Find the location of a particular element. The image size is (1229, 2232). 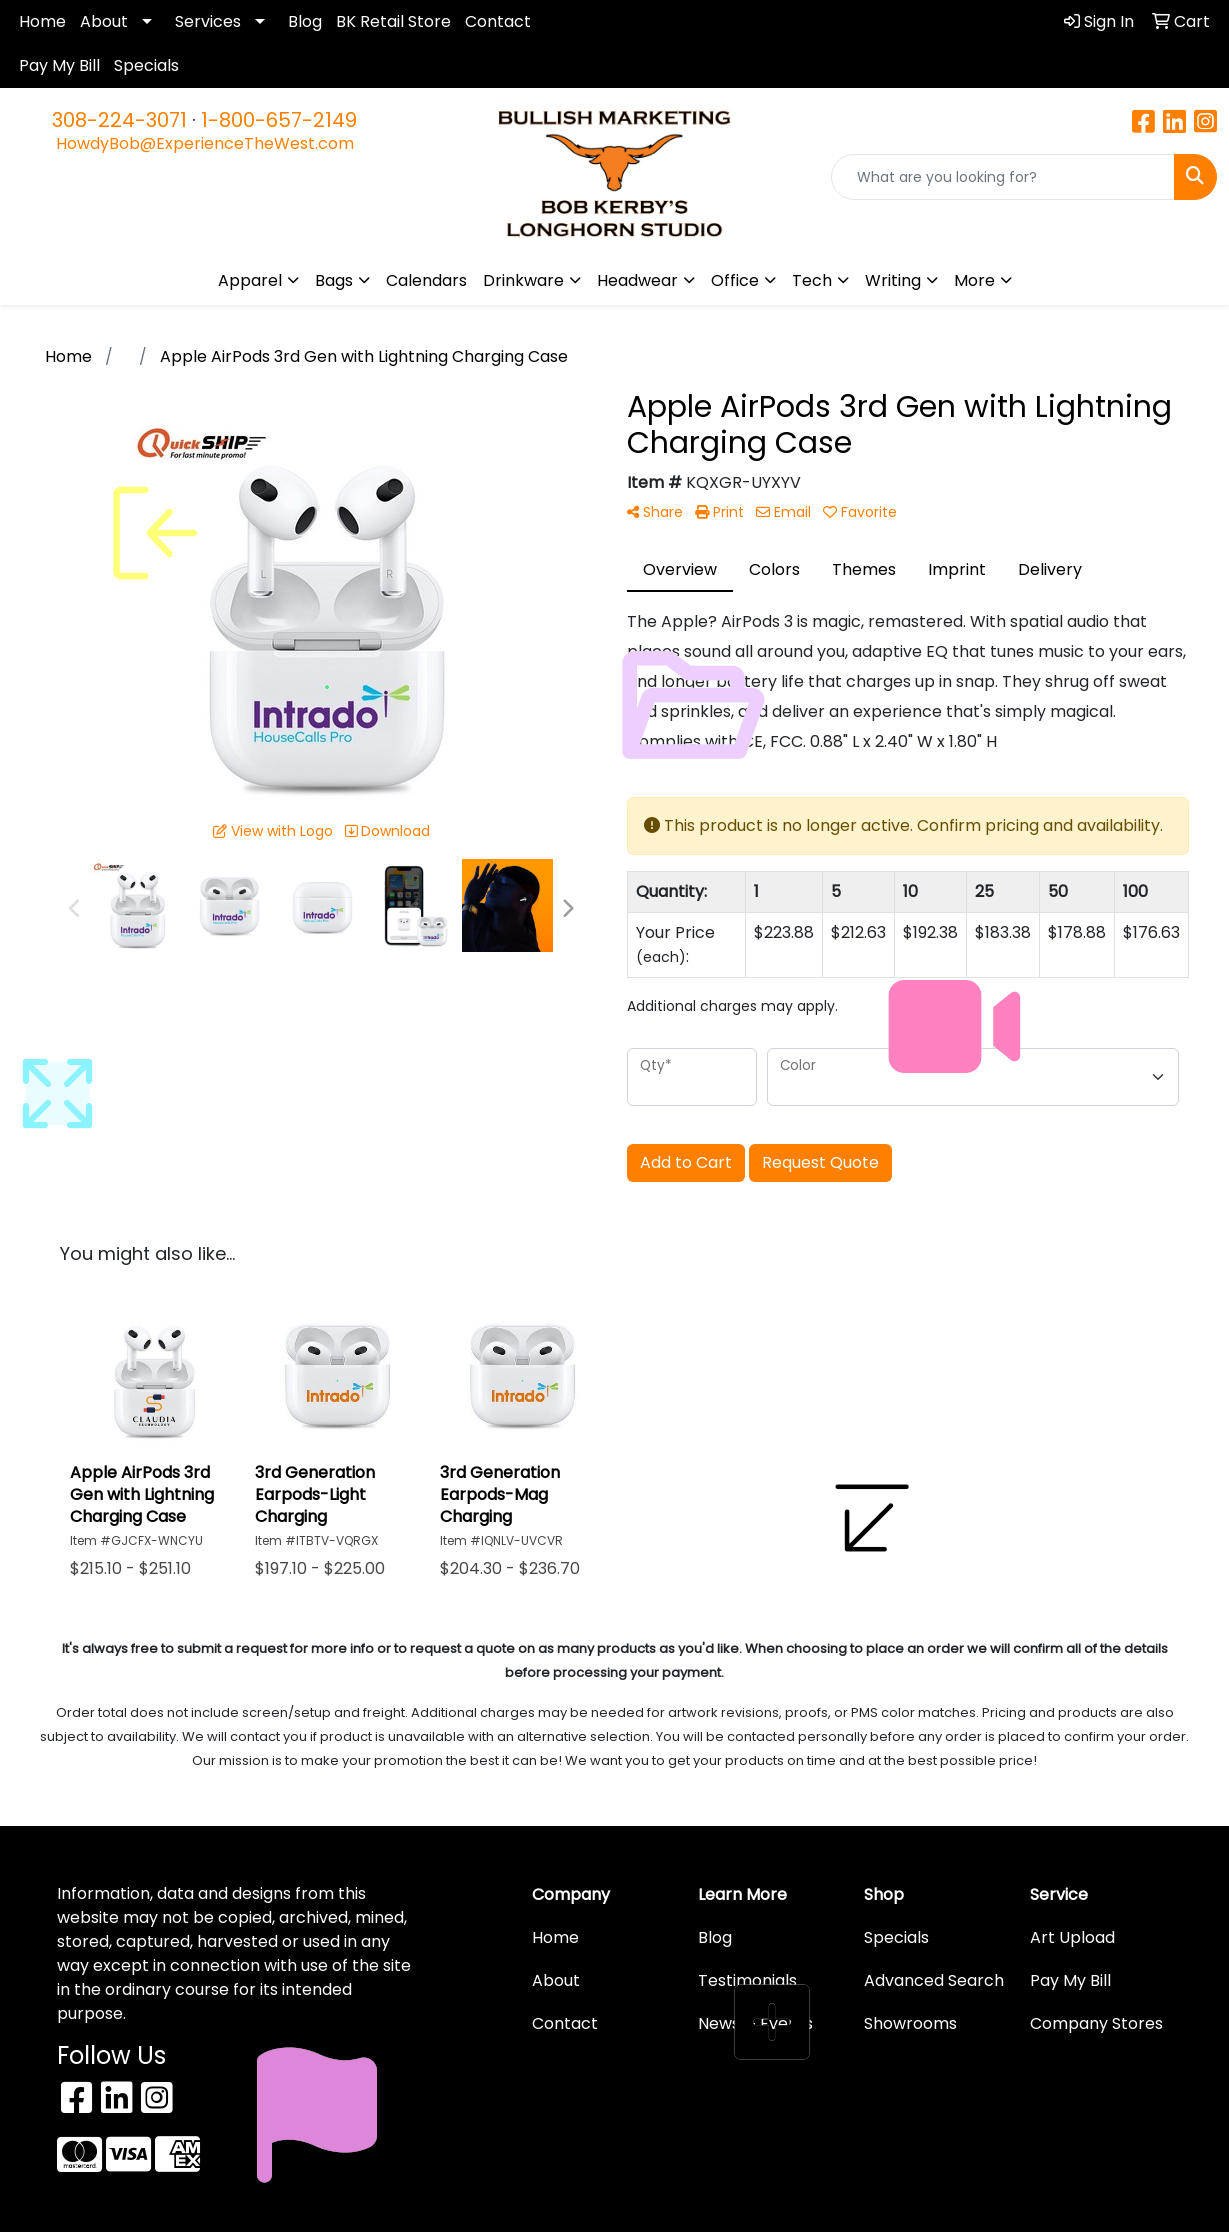

open a folder to view its contents is located at coordinates (688, 702).